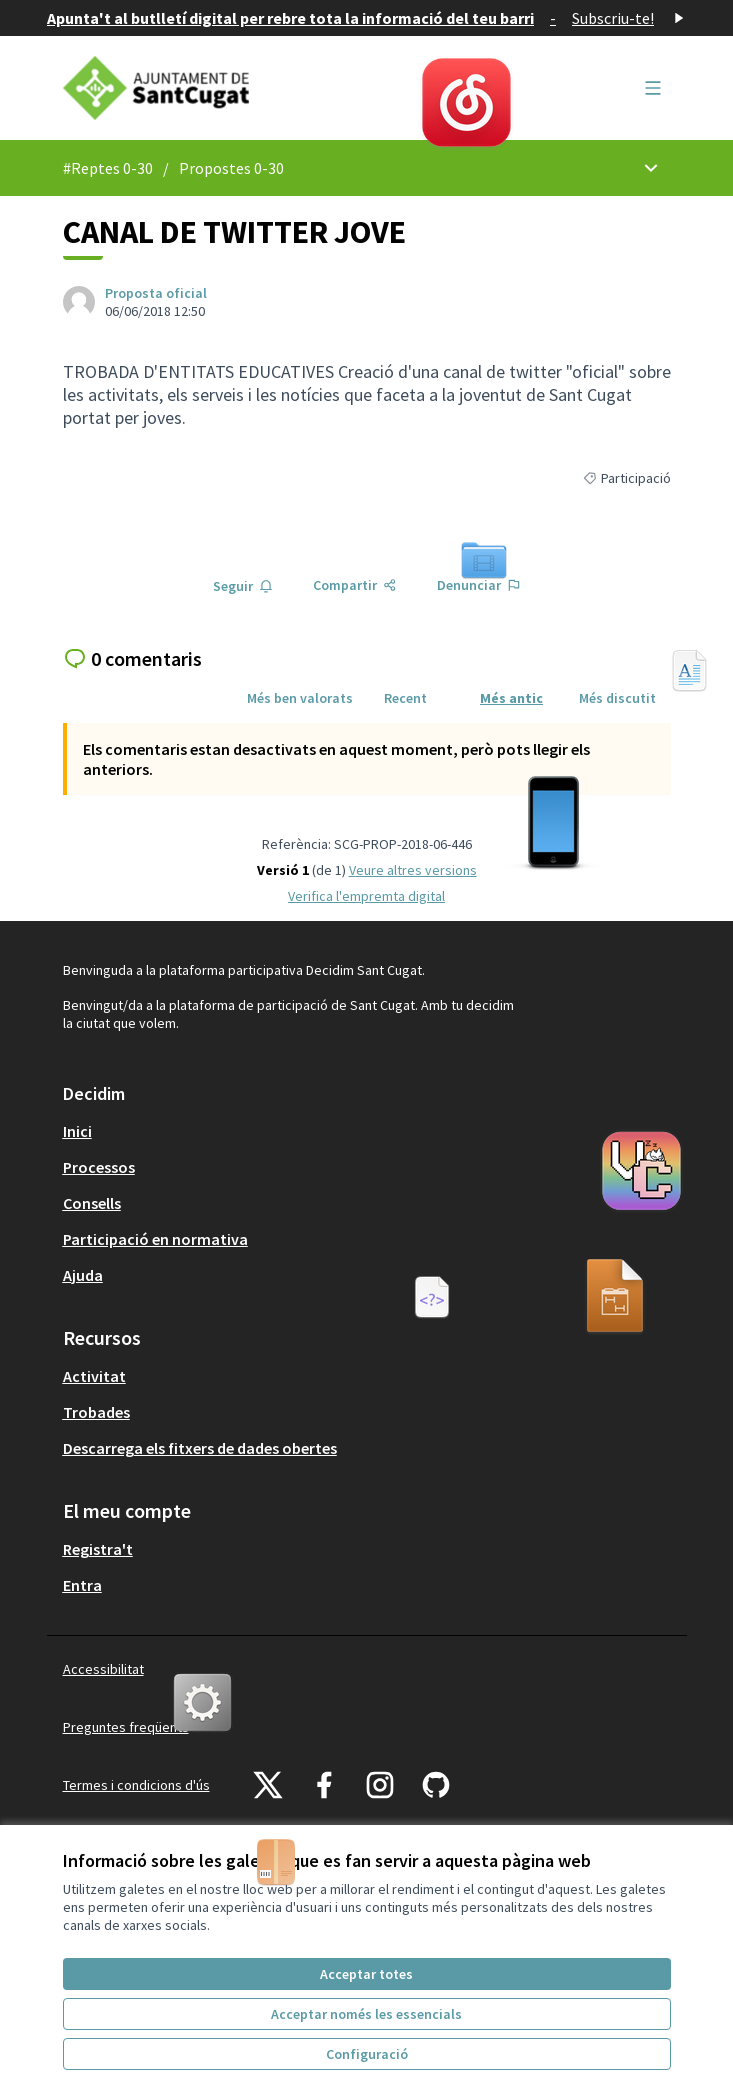 The image size is (733, 2094). Describe the element at coordinates (553, 820) in the screenshot. I see `access ipod touch device settings` at that location.